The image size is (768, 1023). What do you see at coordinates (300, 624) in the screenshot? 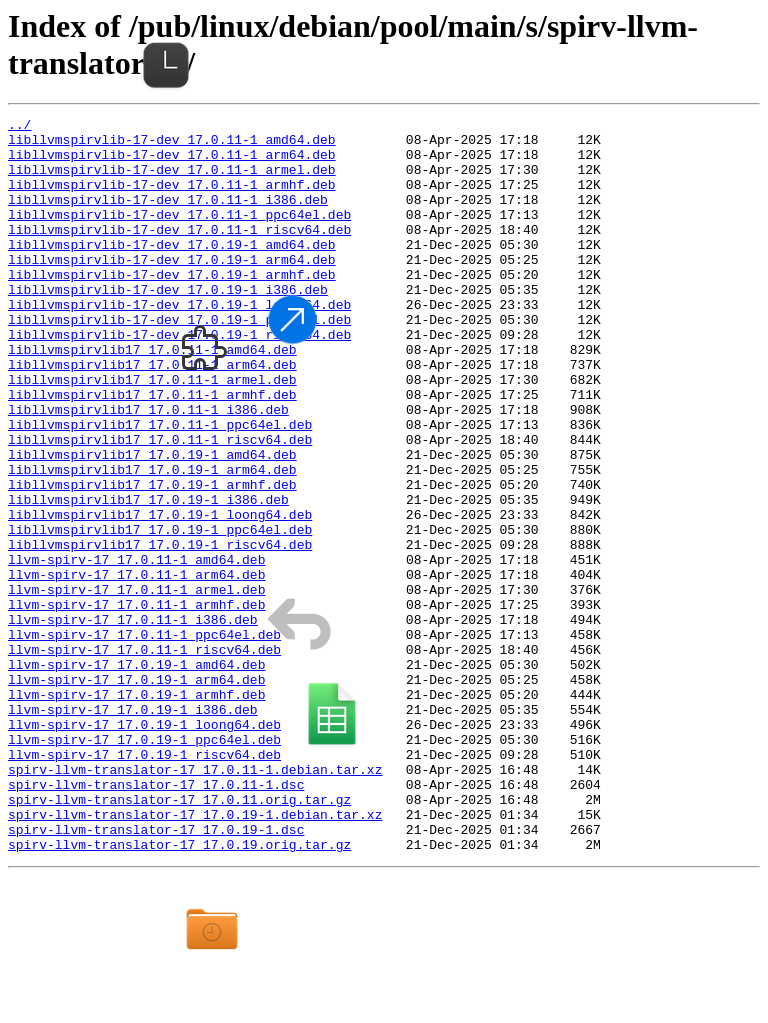
I see `undo the last action` at bounding box center [300, 624].